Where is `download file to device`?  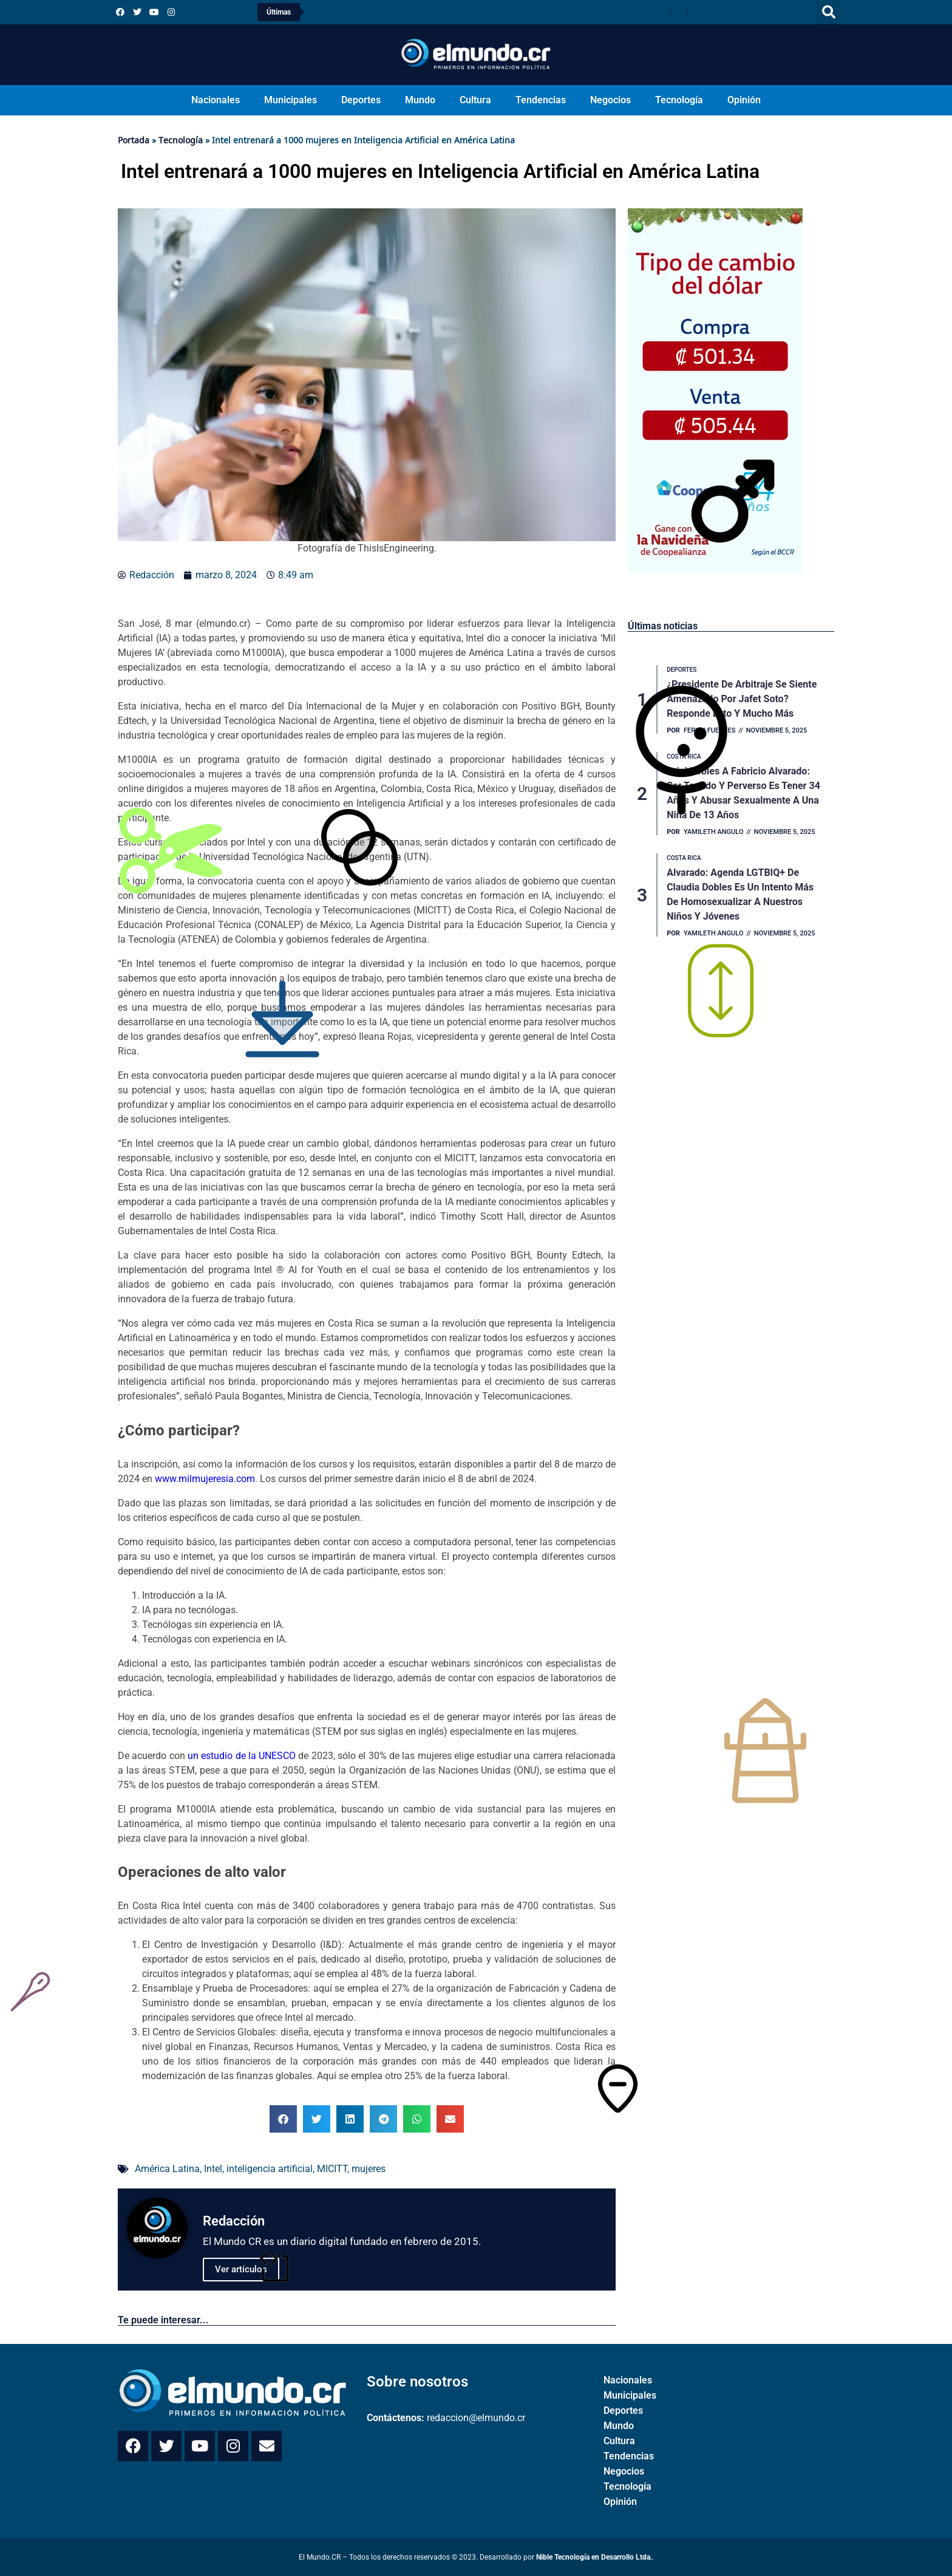
download file to device is located at coordinates (282, 1020).